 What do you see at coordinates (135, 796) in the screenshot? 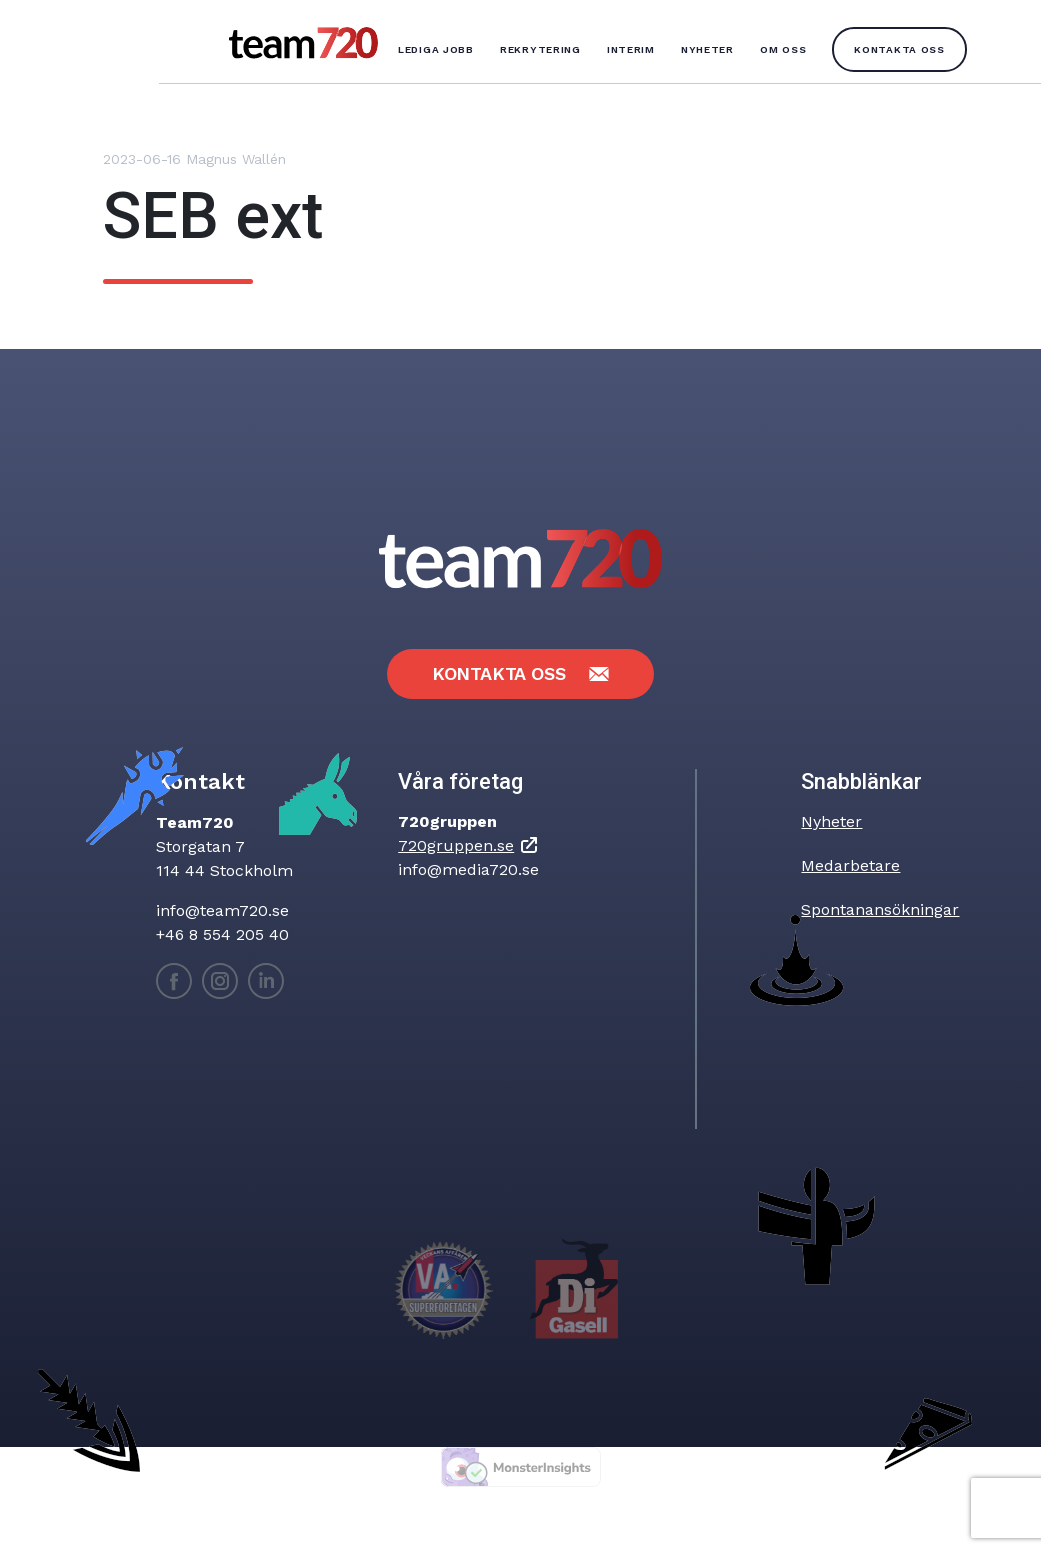
I see `equip a wooden club weapon` at bounding box center [135, 796].